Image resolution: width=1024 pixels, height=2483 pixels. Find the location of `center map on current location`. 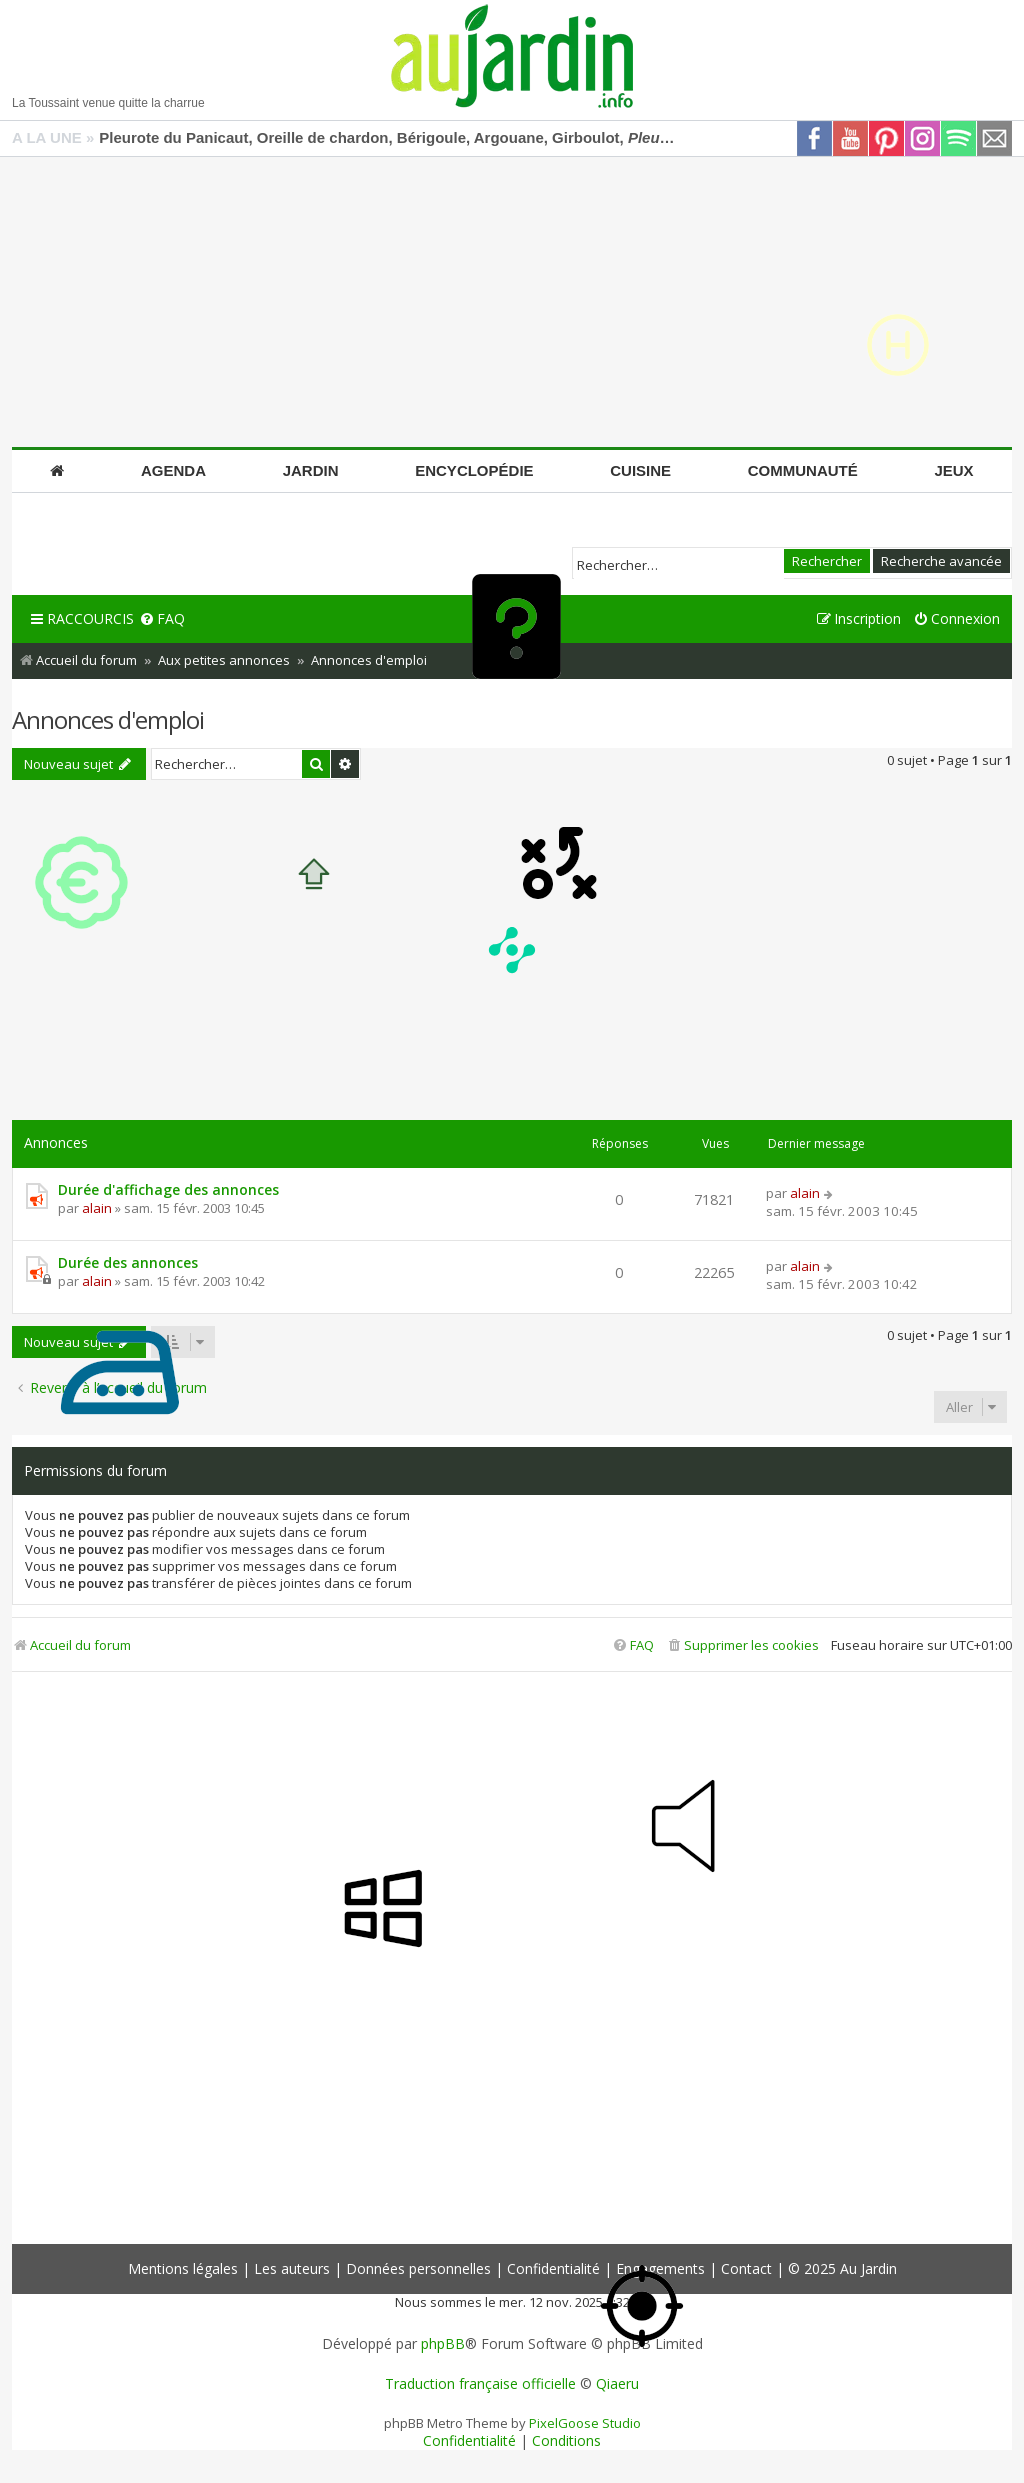

center map on current location is located at coordinates (642, 2306).